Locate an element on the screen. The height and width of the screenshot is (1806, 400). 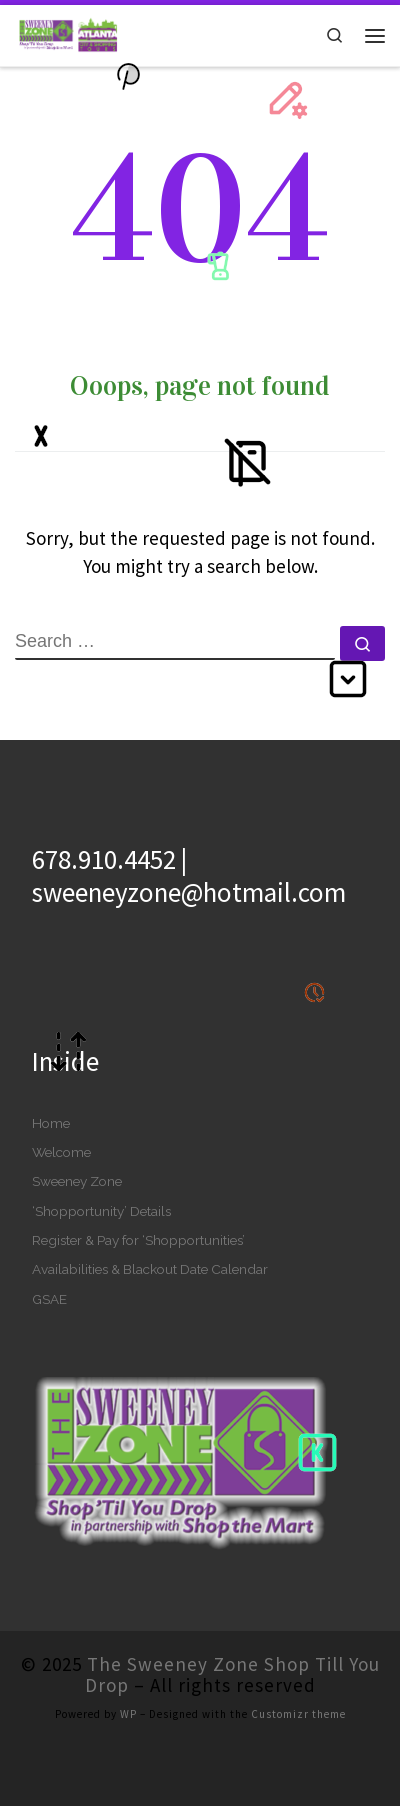
open Pinterest app is located at coordinates (127, 76).